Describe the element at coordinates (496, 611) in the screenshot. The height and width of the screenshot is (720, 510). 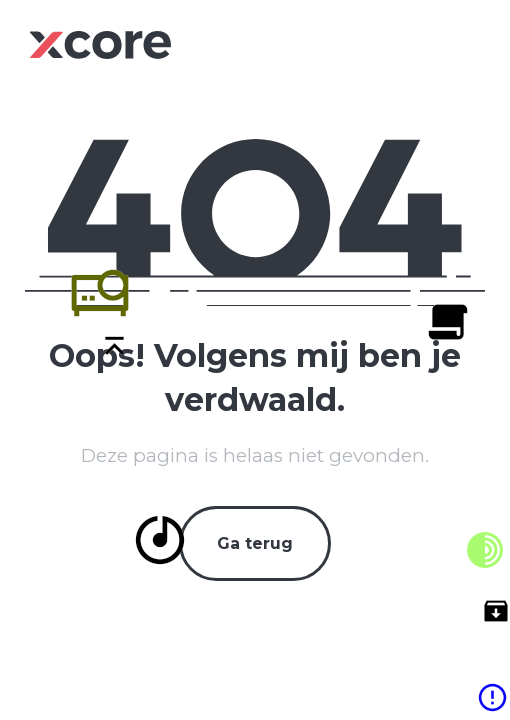
I see `archive selected messages to inbox storage` at that location.